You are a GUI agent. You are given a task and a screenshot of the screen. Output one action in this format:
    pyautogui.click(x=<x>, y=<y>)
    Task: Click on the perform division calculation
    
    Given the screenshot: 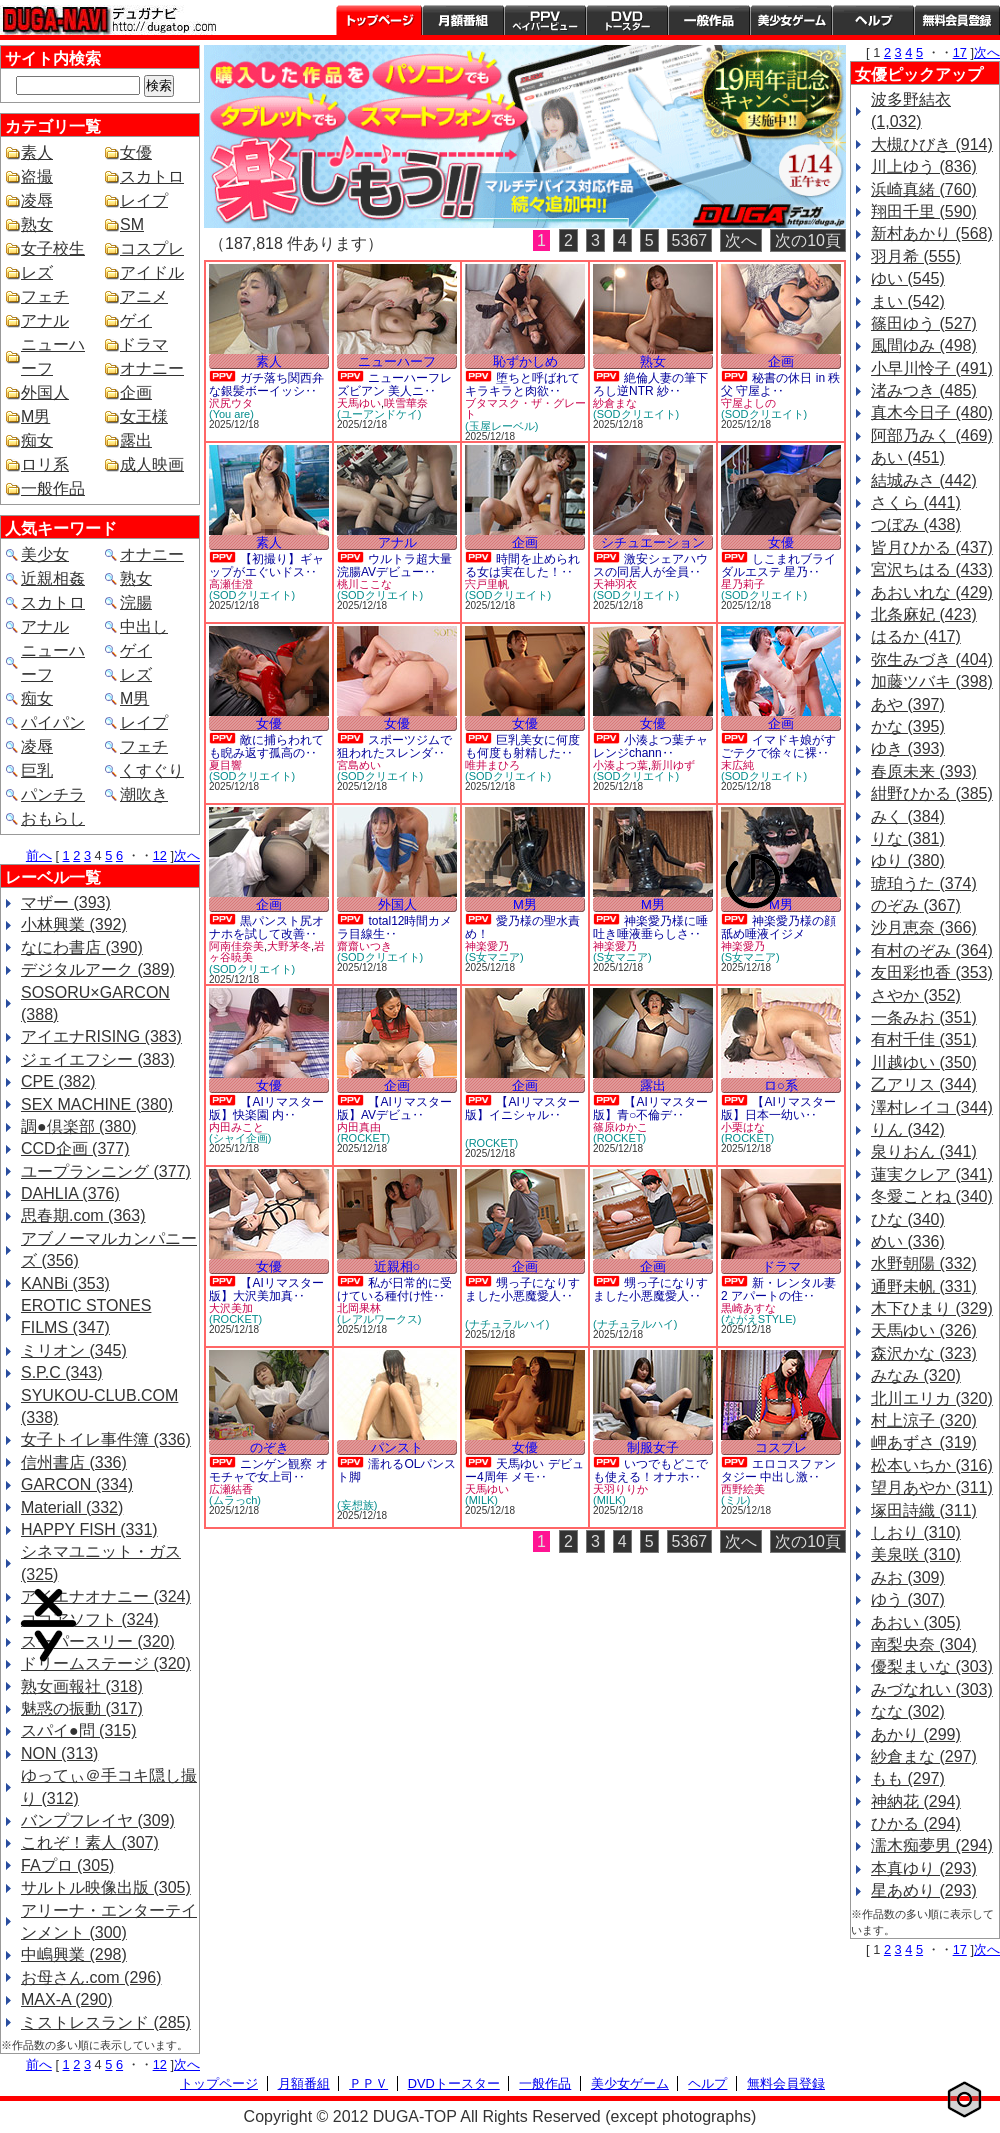 What is the action you would take?
    pyautogui.click(x=48, y=1623)
    